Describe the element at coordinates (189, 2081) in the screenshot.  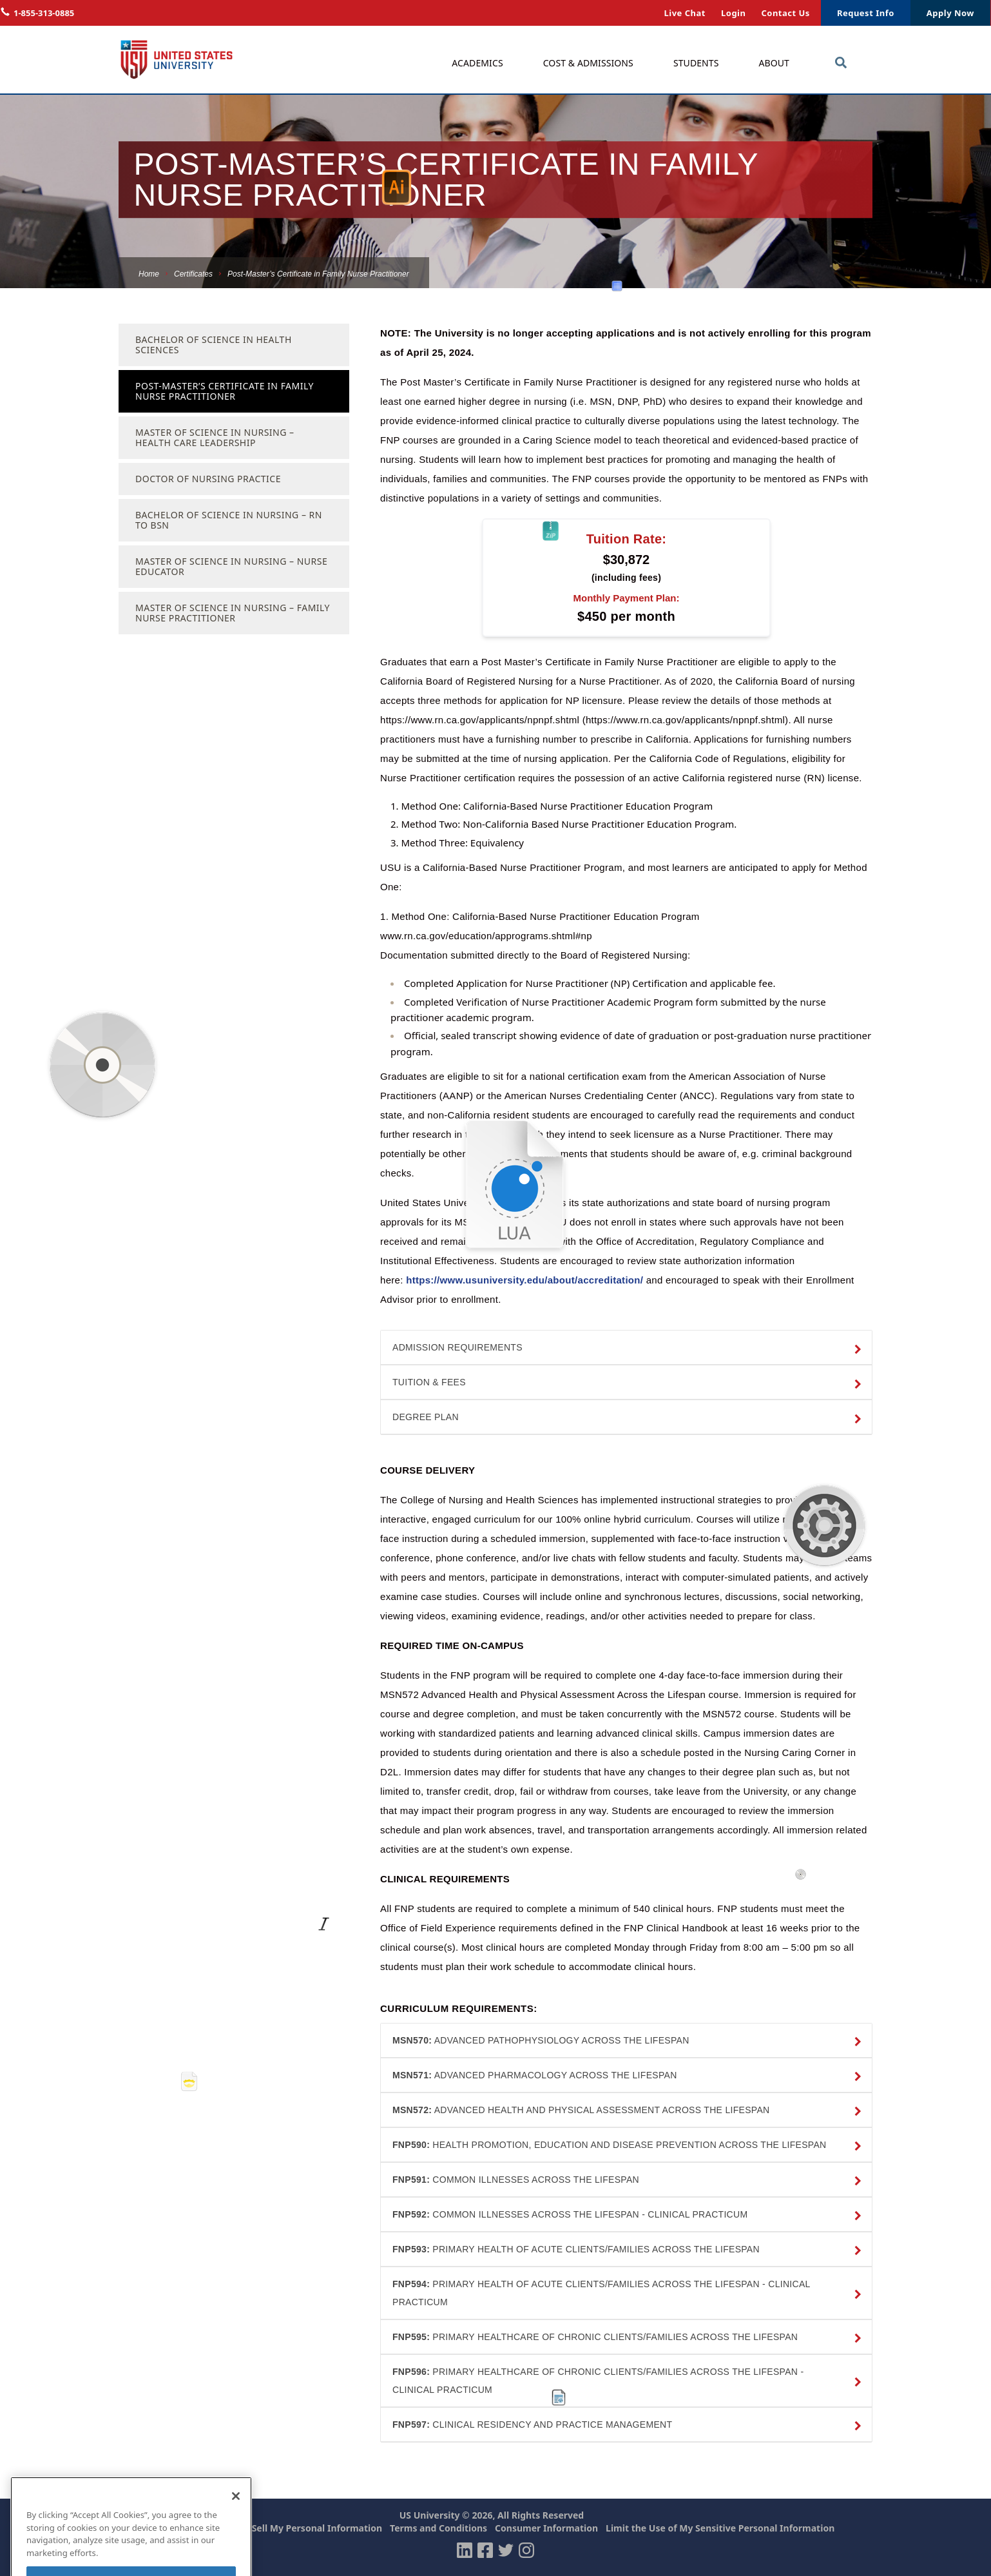
I see `nim programming language source file` at that location.